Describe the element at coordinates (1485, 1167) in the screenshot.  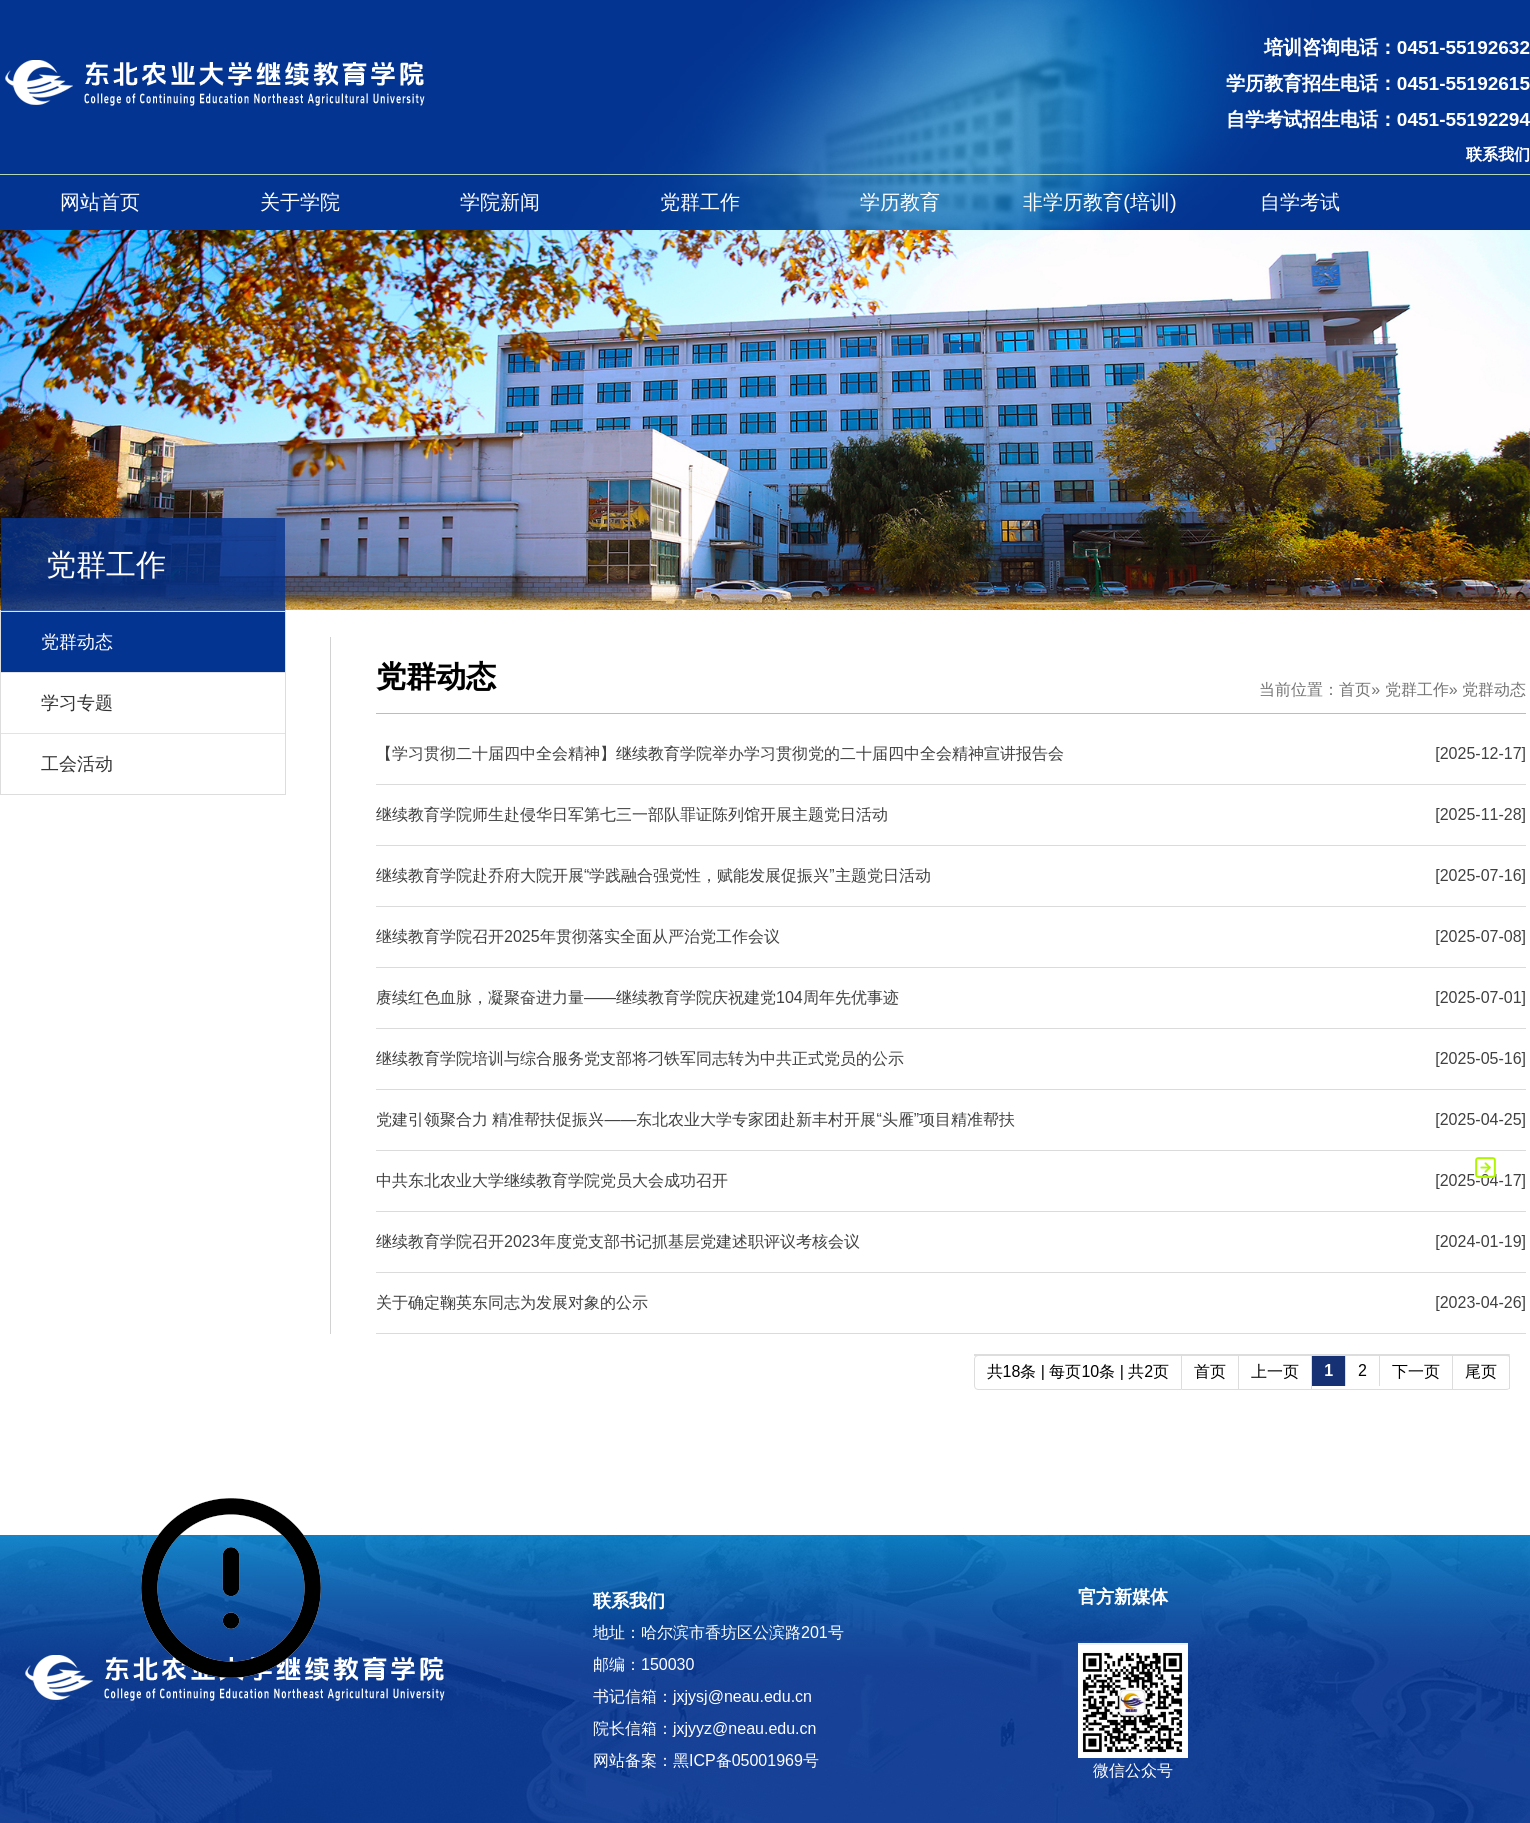
I see `proceed to the next step` at that location.